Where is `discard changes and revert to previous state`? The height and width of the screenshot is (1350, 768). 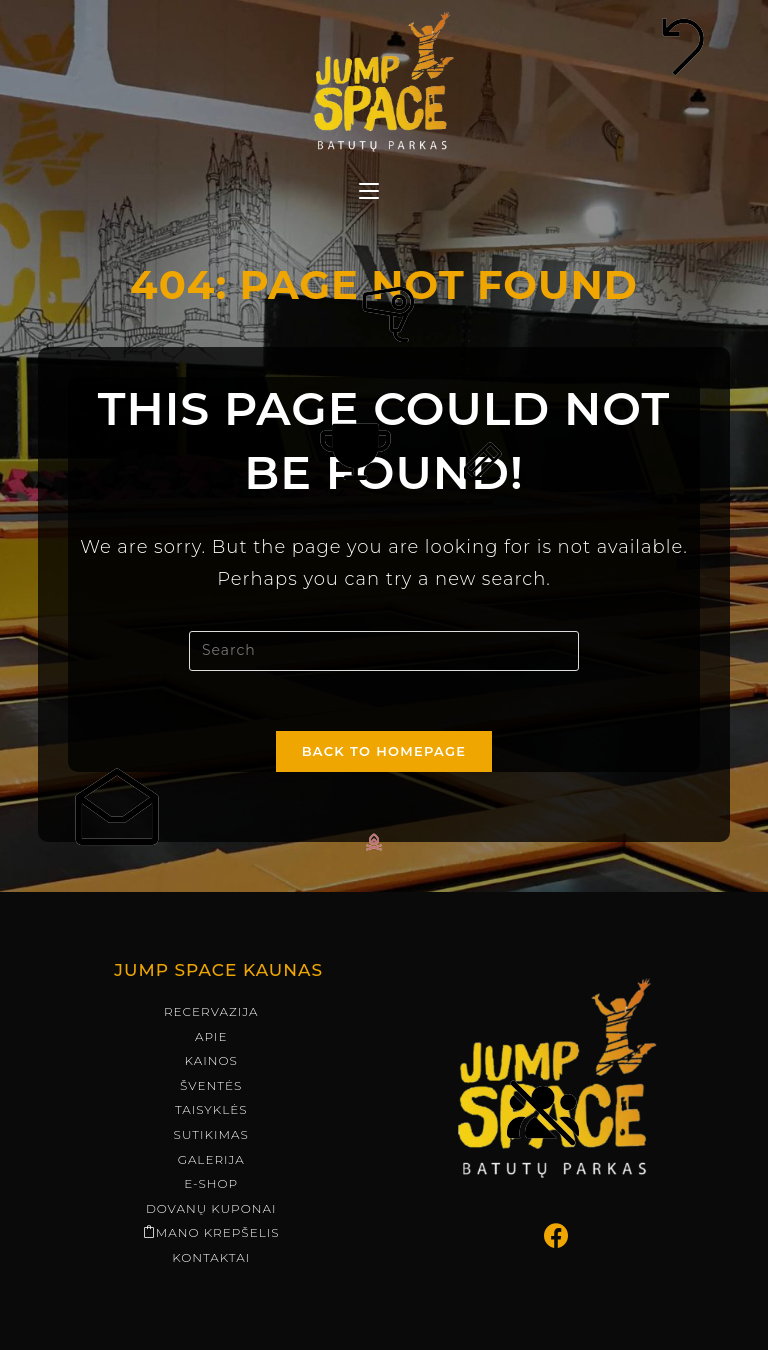 discard changes and revert to previous state is located at coordinates (682, 45).